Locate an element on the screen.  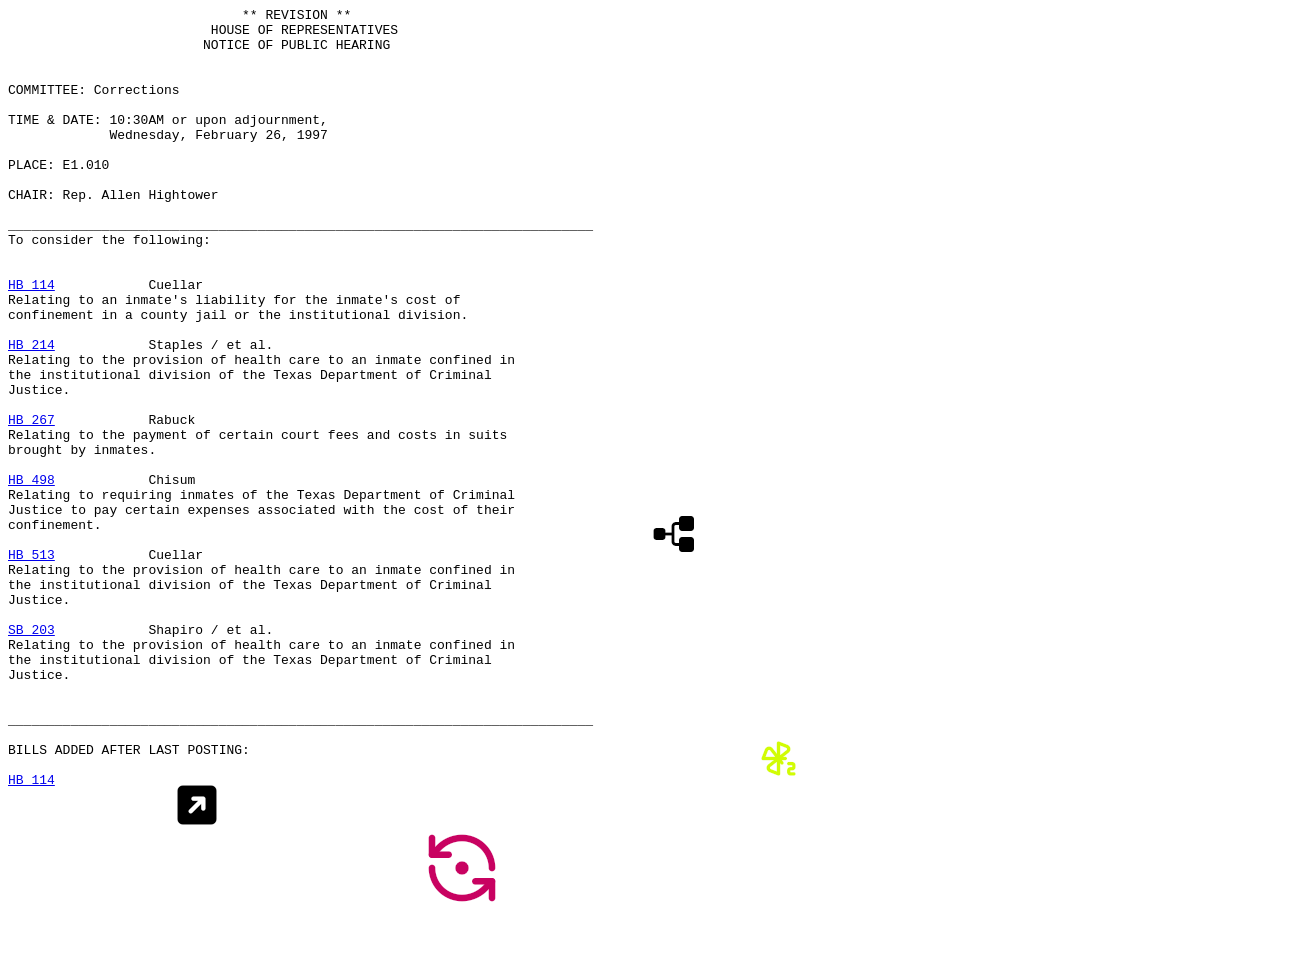
adjust car fan to speed level 2 is located at coordinates (778, 758).